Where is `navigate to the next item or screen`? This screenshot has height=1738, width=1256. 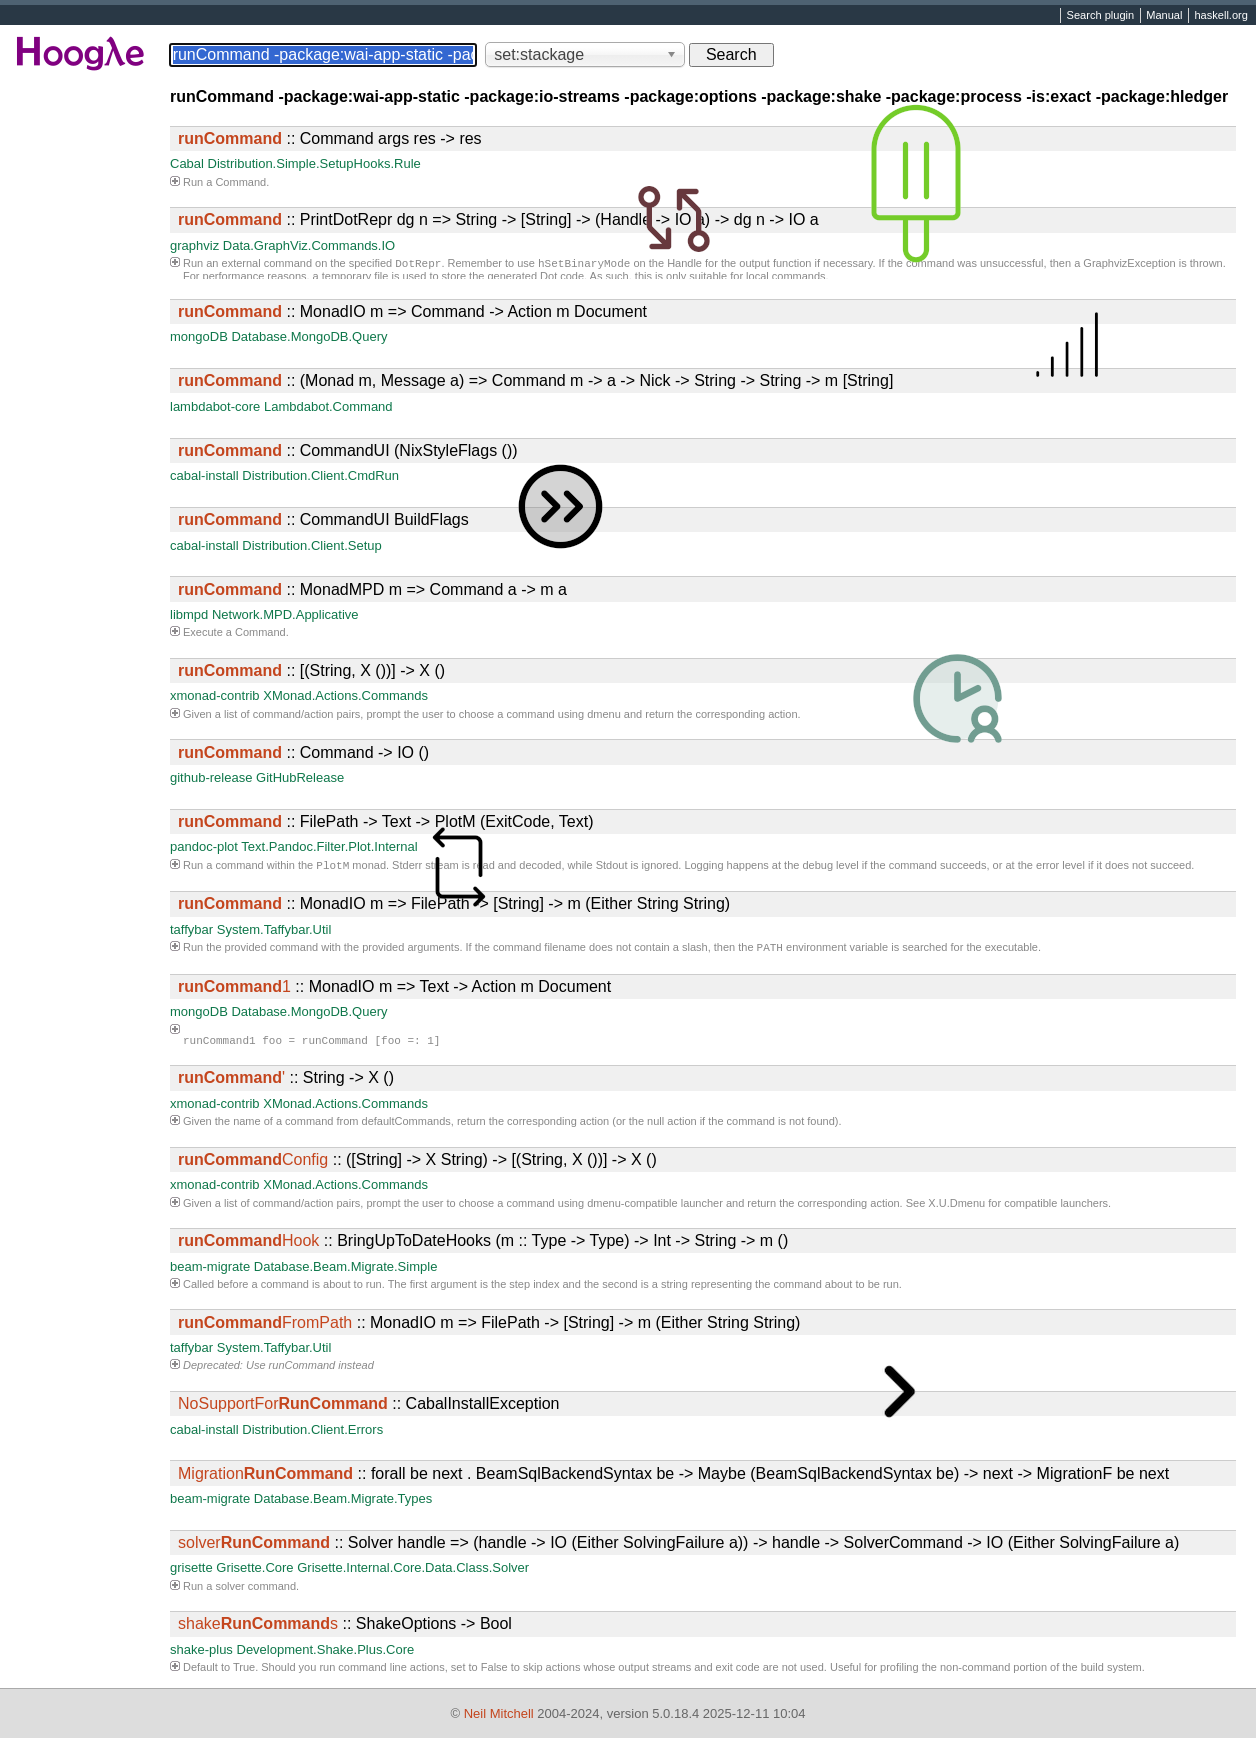
navigate to the next item or screen is located at coordinates (898, 1391).